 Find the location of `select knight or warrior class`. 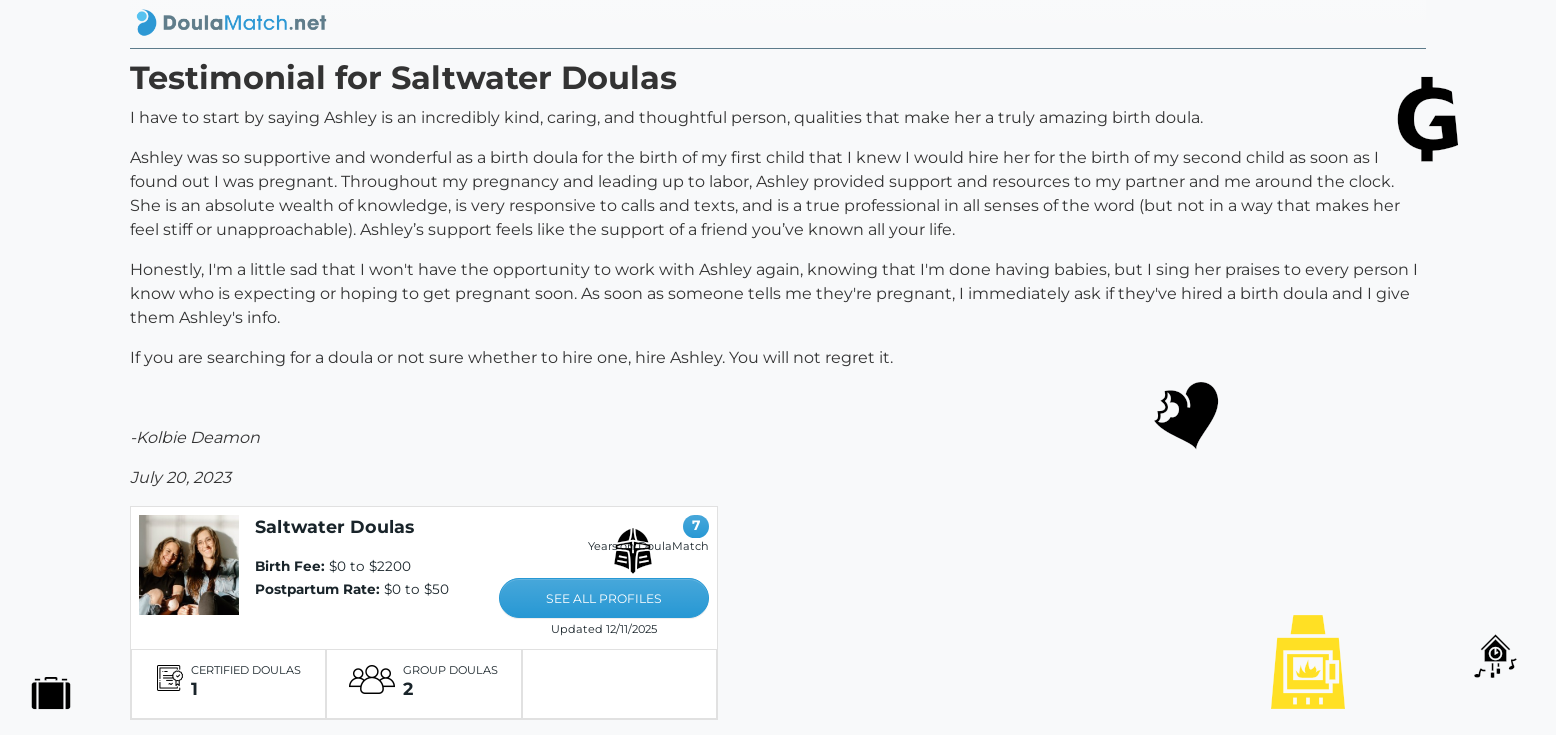

select knight or warrior class is located at coordinates (633, 550).